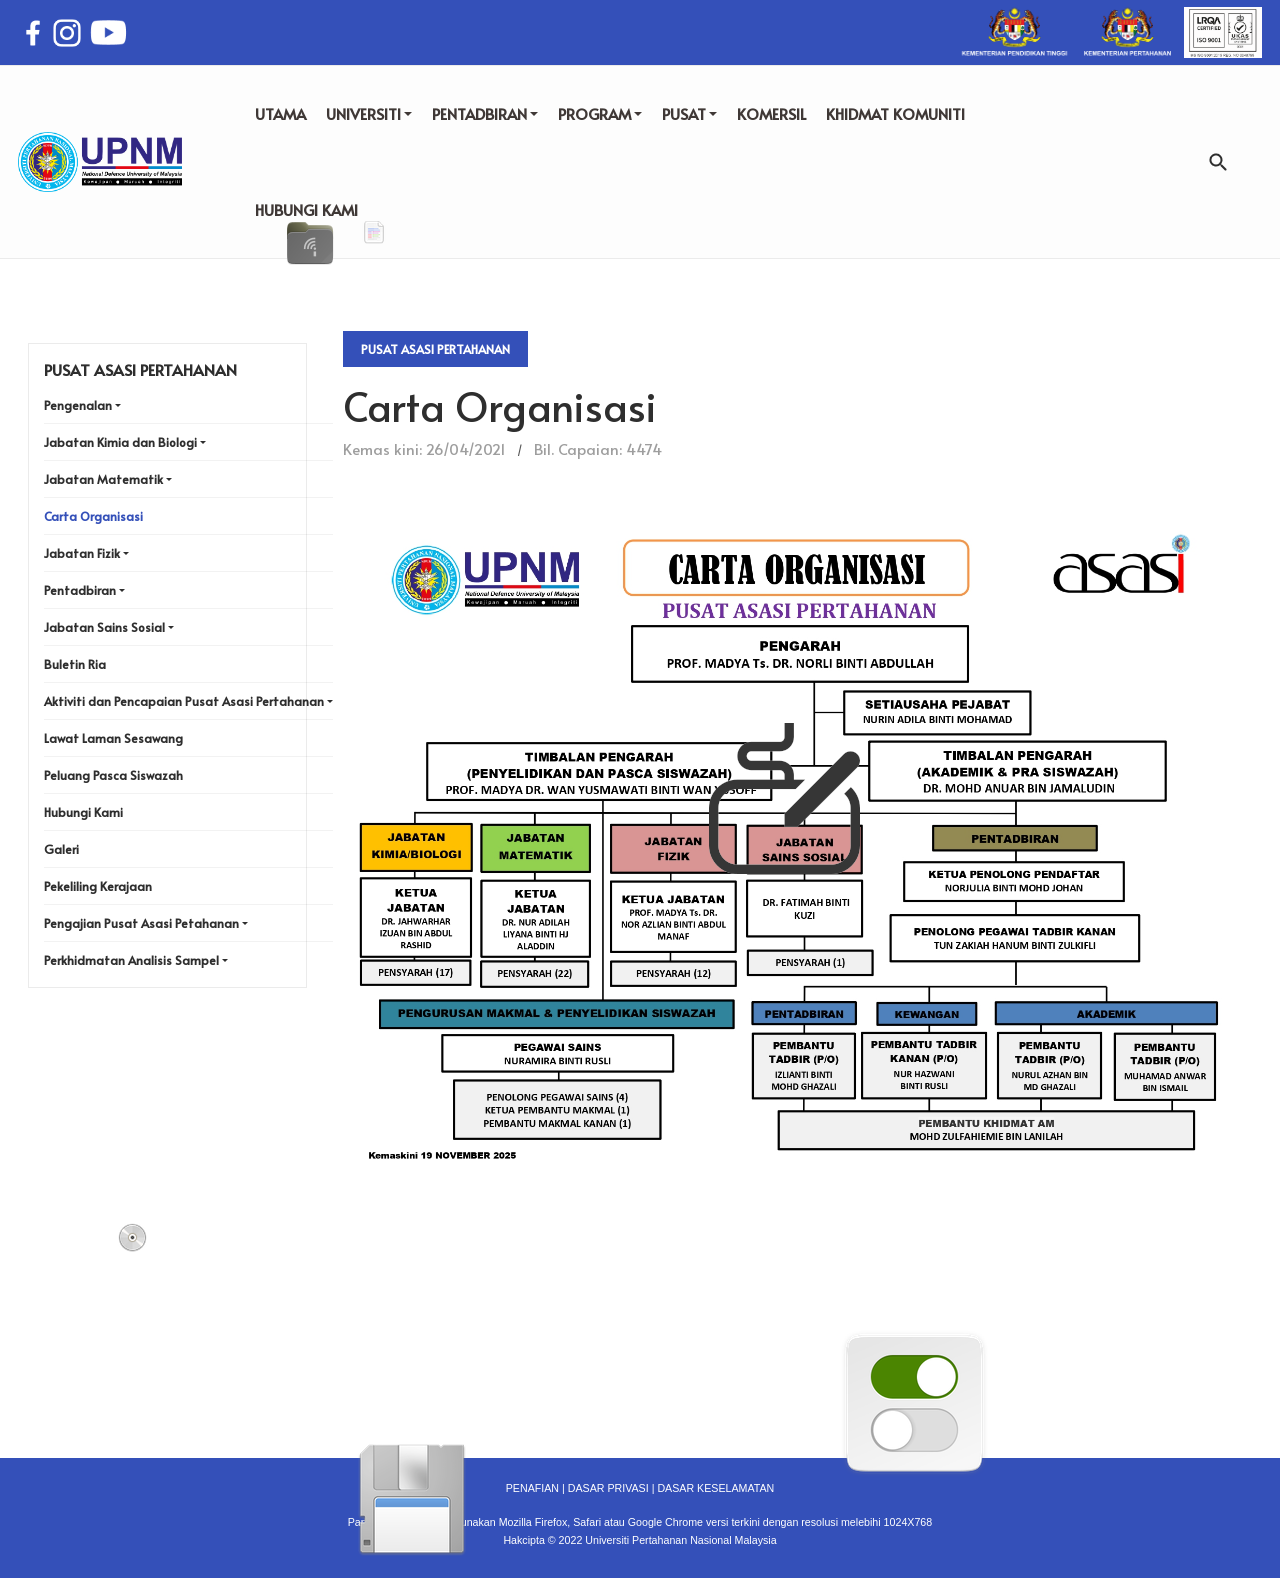 The height and width of the screenshot is (1578, 1280). Describe the element at coordinates (374, 232) in the screenshot. I see `access development tools and applications` at that location.